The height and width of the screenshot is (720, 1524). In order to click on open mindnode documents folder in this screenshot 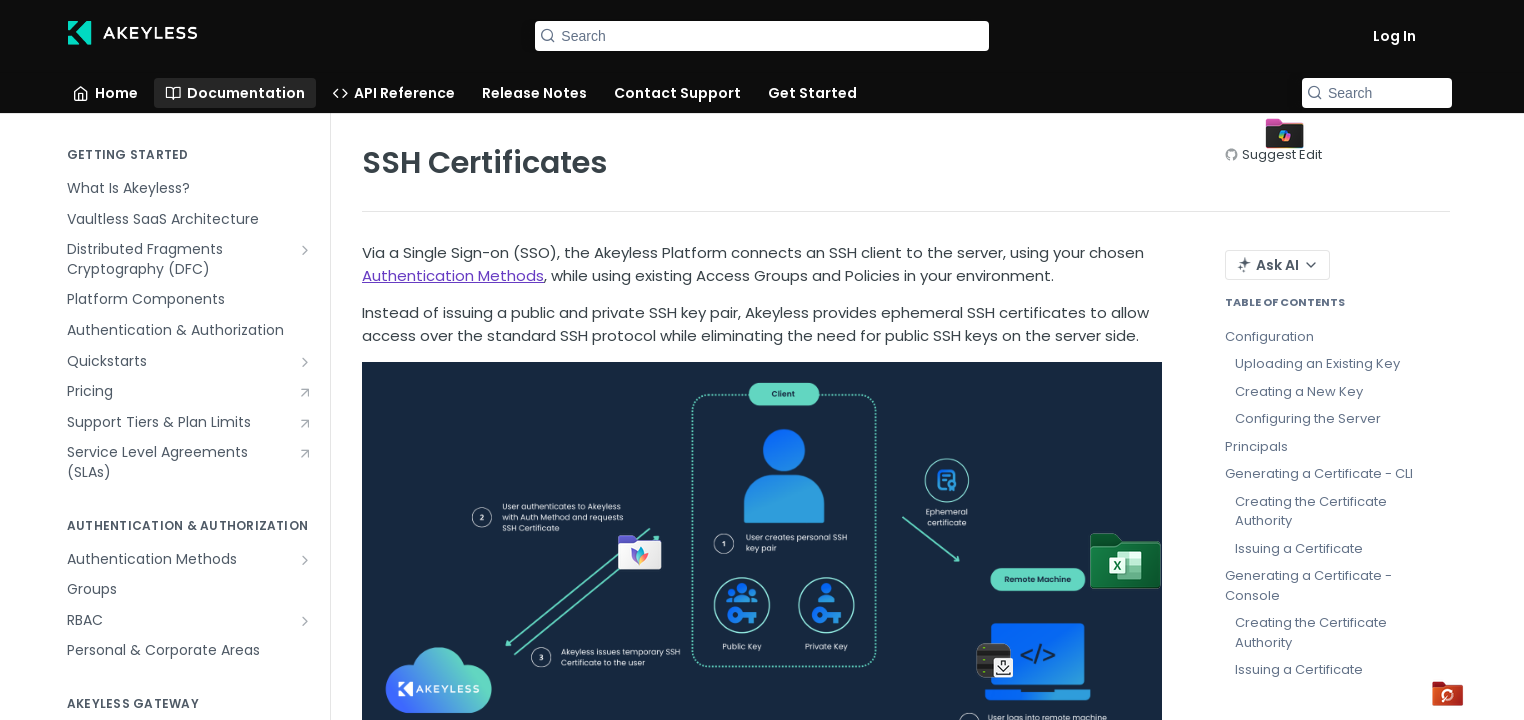, I will do `click(639, 553)`.